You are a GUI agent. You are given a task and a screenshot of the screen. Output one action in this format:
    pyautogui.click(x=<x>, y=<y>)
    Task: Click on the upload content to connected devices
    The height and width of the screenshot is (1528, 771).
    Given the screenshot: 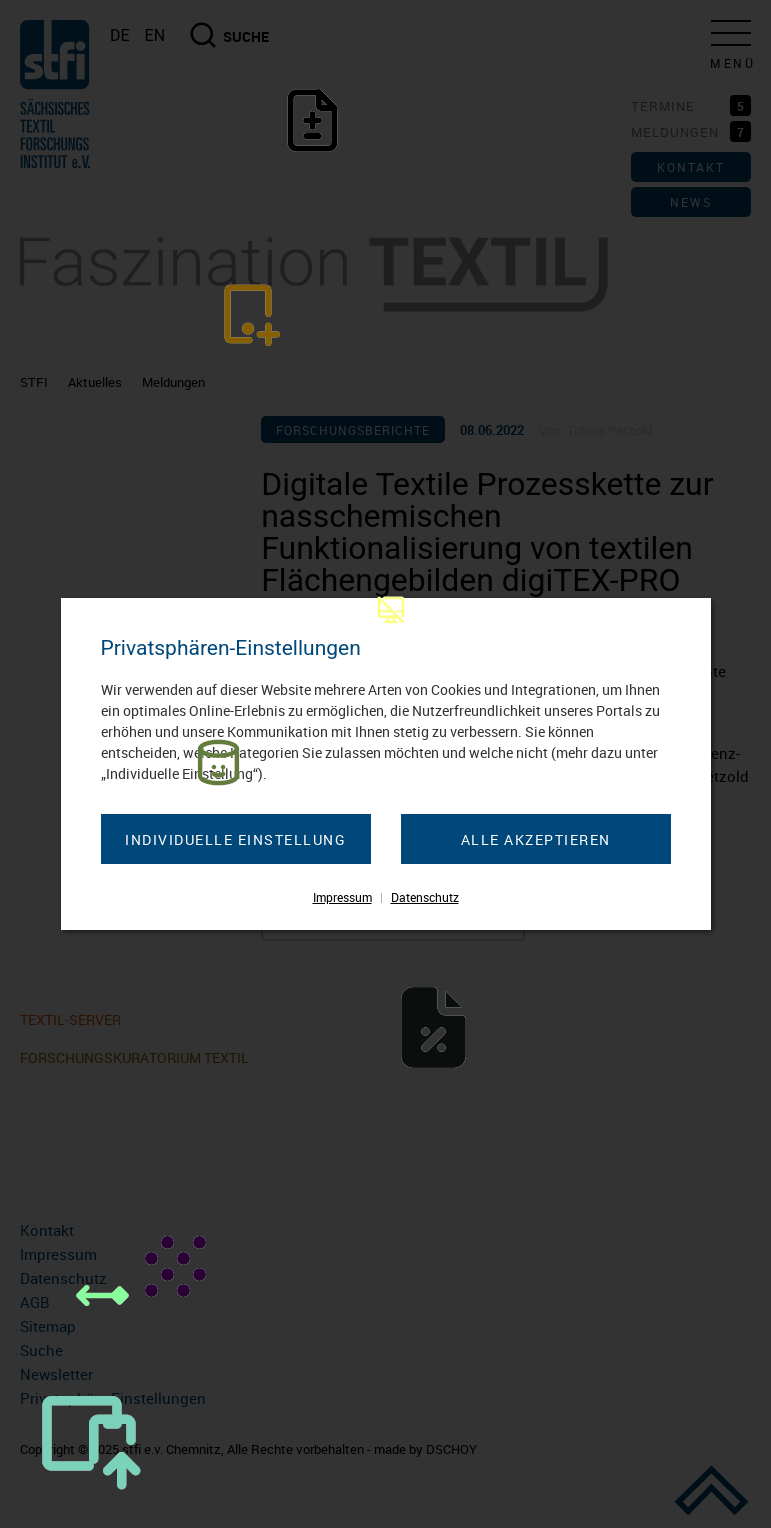 What is the action you would take?
    pyautogui.click(x=89, y=1438)
    